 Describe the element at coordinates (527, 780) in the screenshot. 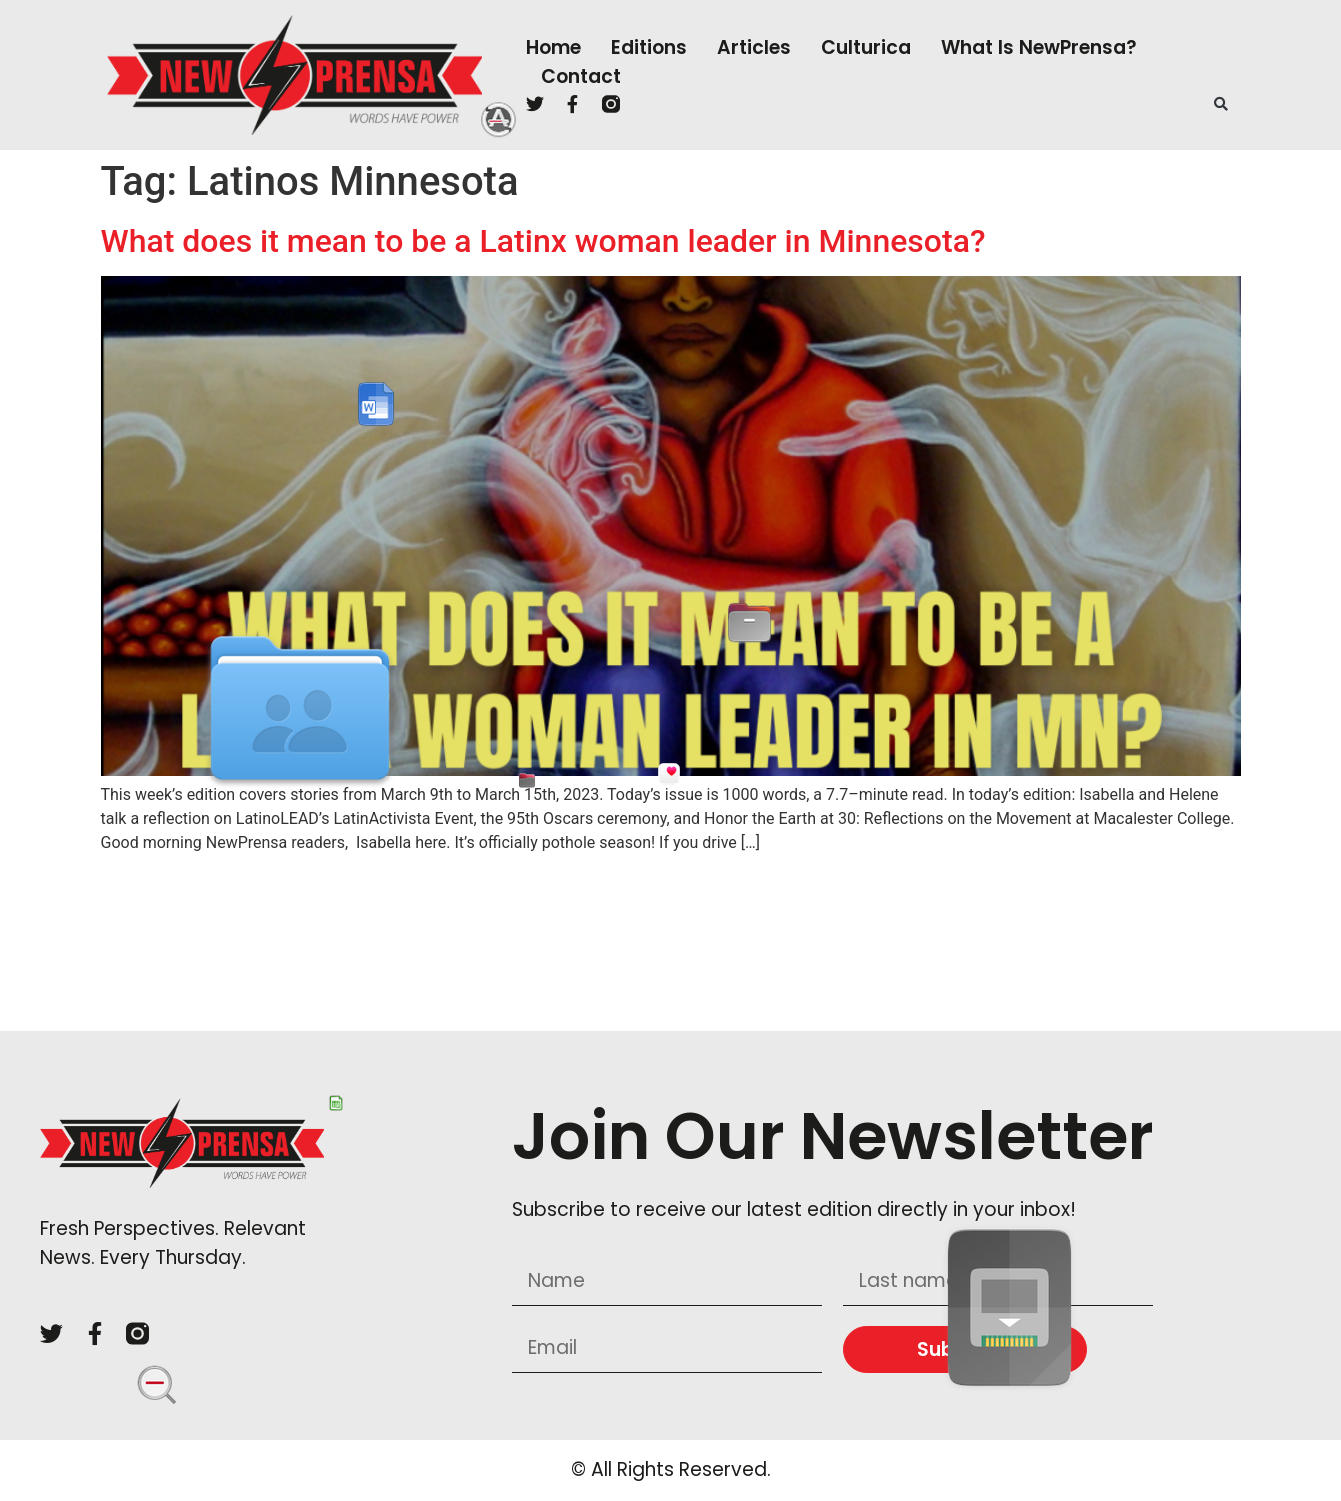

I see `drop files here to move them into this folder` at that location.